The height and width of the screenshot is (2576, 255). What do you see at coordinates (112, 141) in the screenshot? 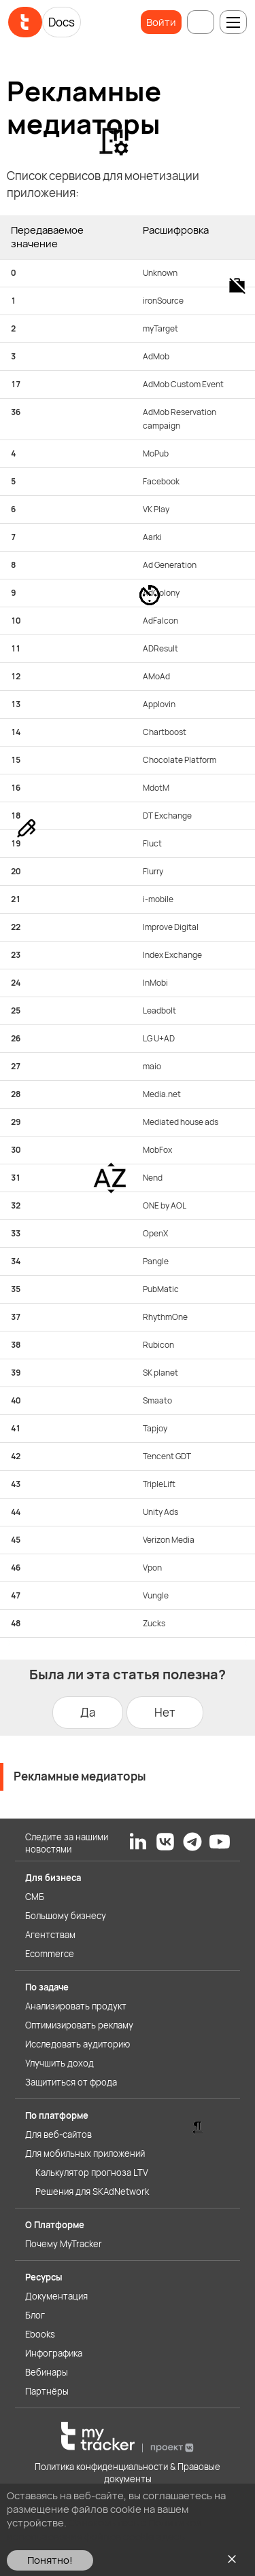
I see `adjust room or space settings` at bounding box center [112, 141].